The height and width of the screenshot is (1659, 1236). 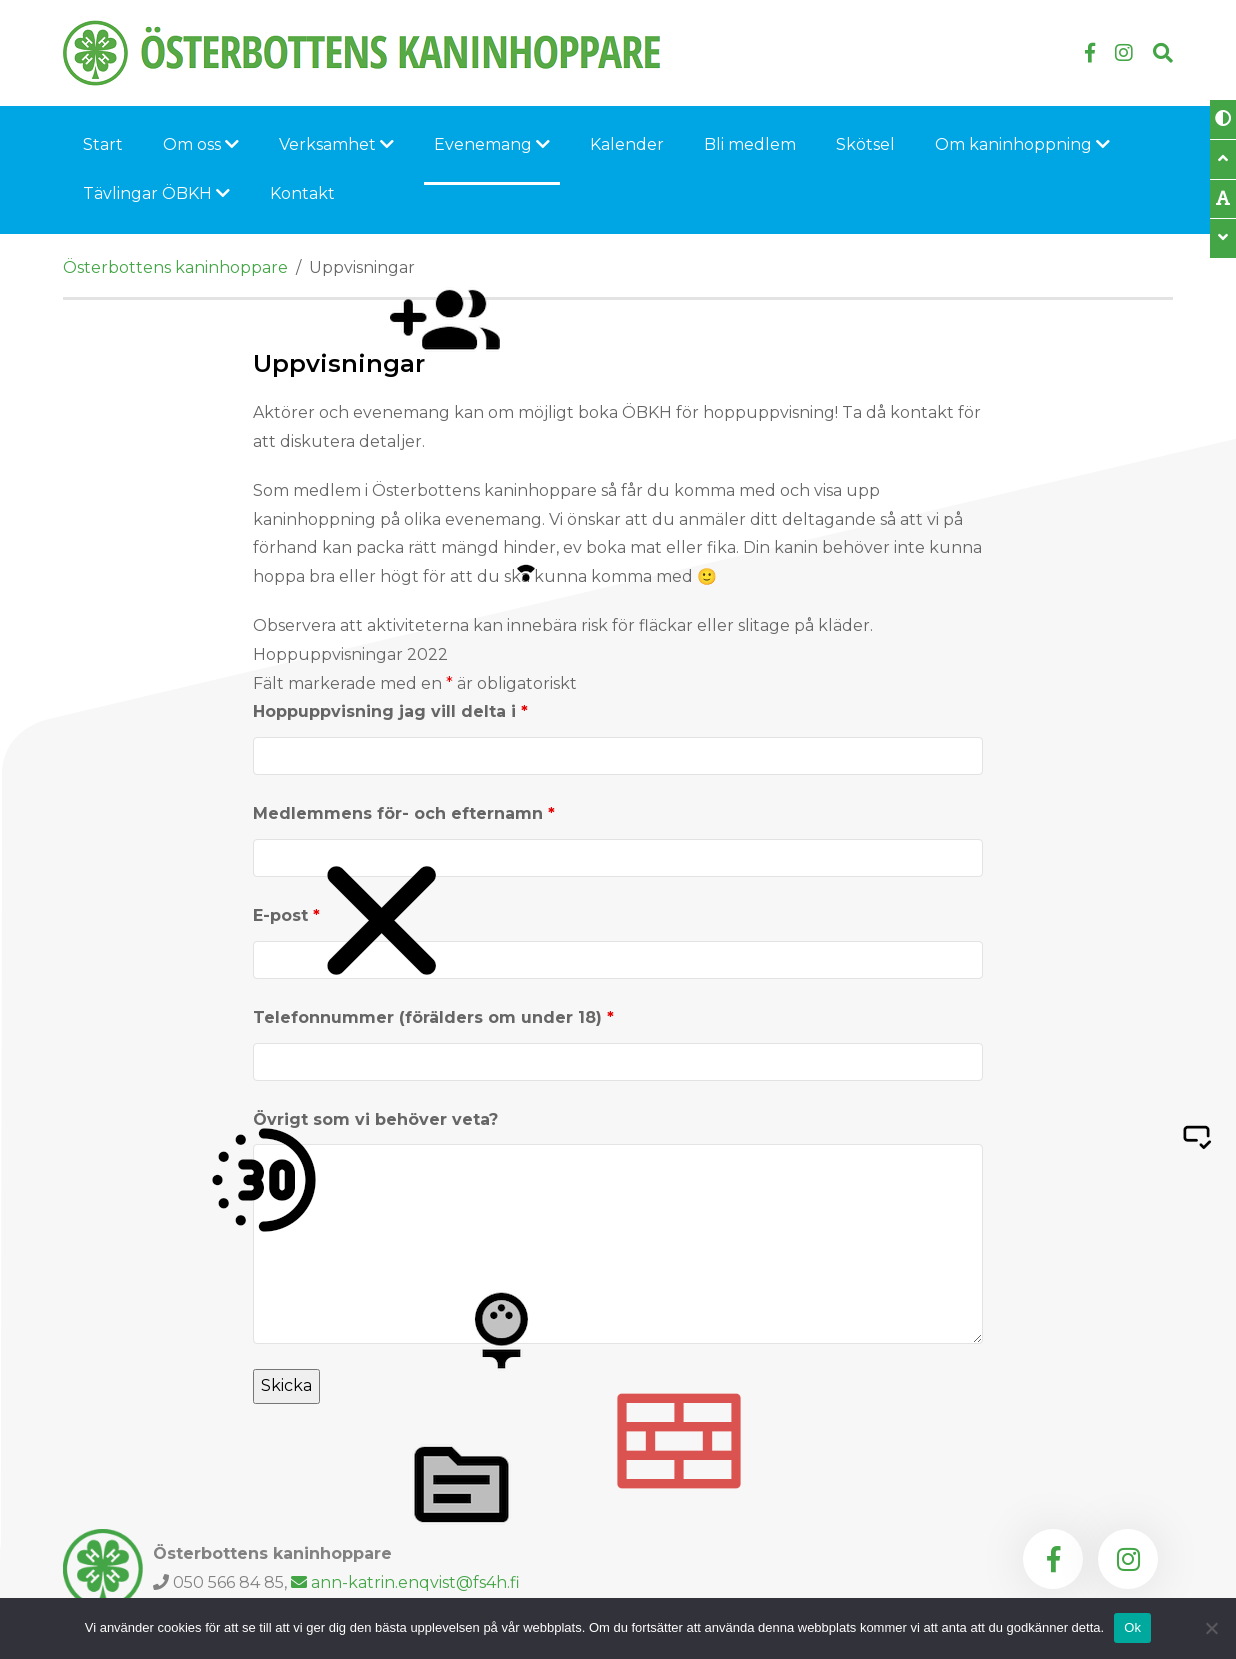 What do you see at coordinates (381, 920) in the screenshot?
I see `close the current window or dialog` at bounding box center [381, 920].